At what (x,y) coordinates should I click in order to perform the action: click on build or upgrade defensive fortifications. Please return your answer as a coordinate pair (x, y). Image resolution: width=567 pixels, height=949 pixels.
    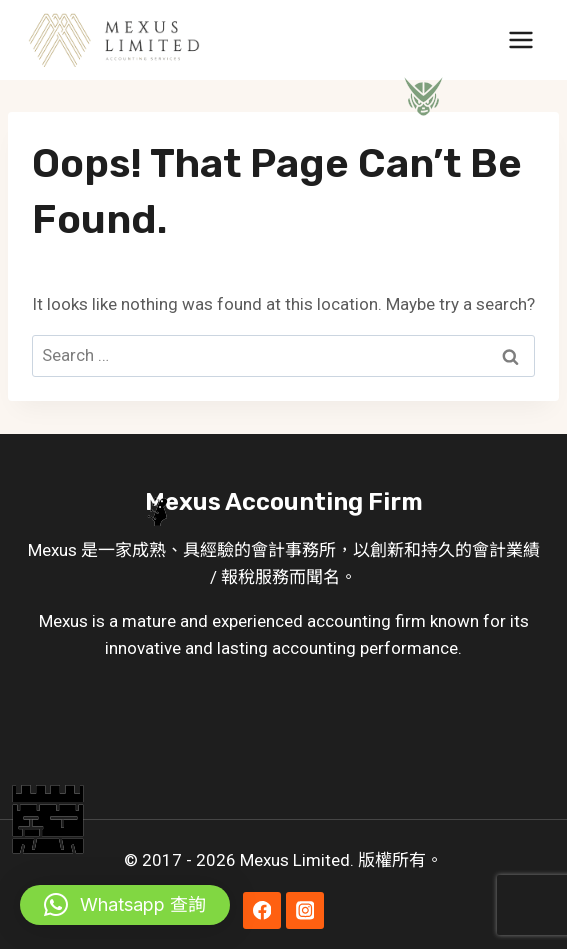
    Looking at the image, I should click on (48, 818).